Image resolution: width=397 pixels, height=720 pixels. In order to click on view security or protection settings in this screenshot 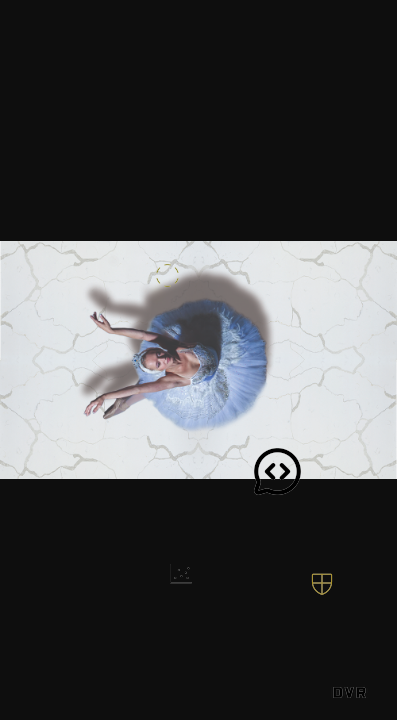, I will do `click(322, 583)`.